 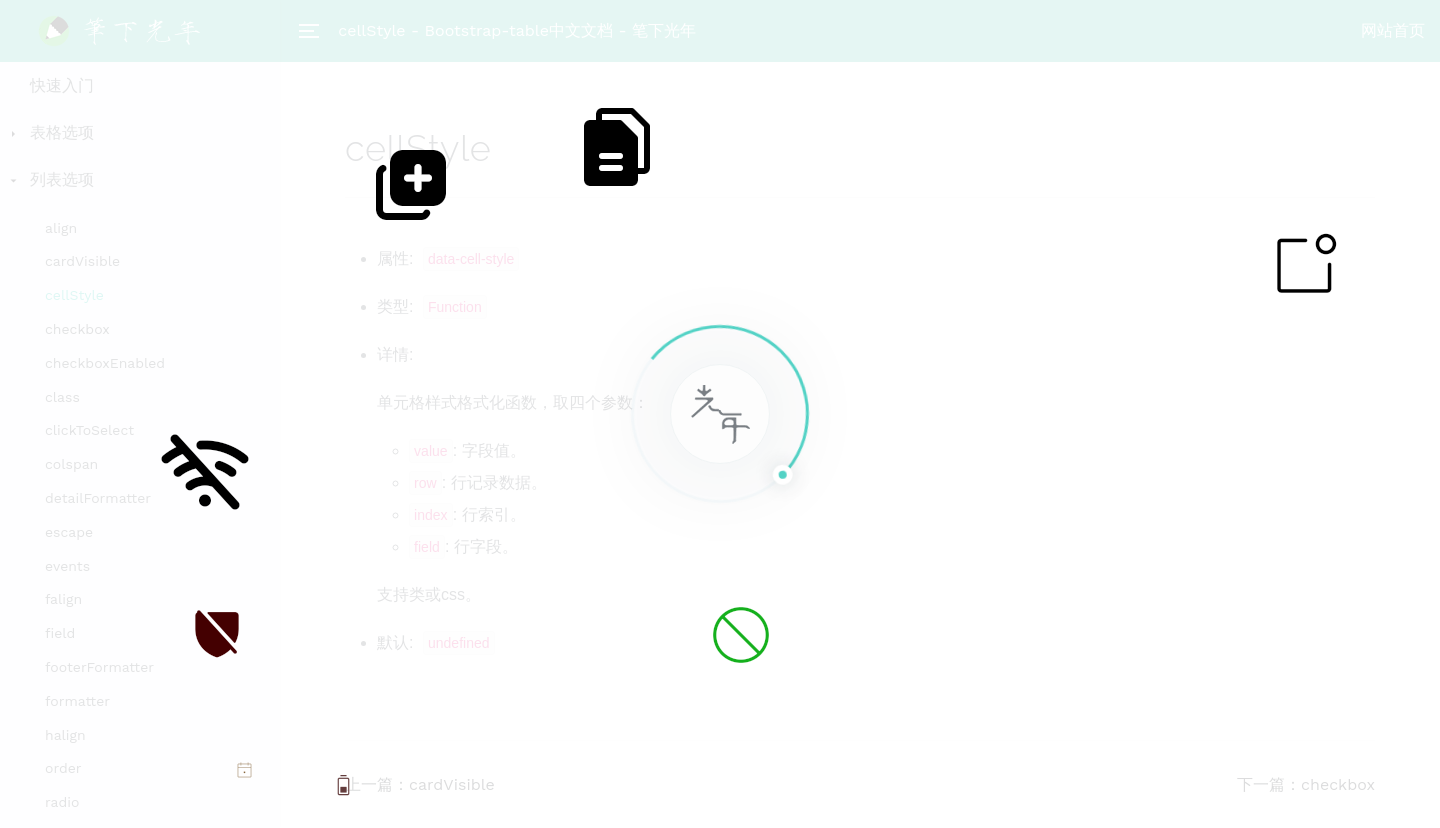 I want to click on view notifications, so click(x=1305, y=264).